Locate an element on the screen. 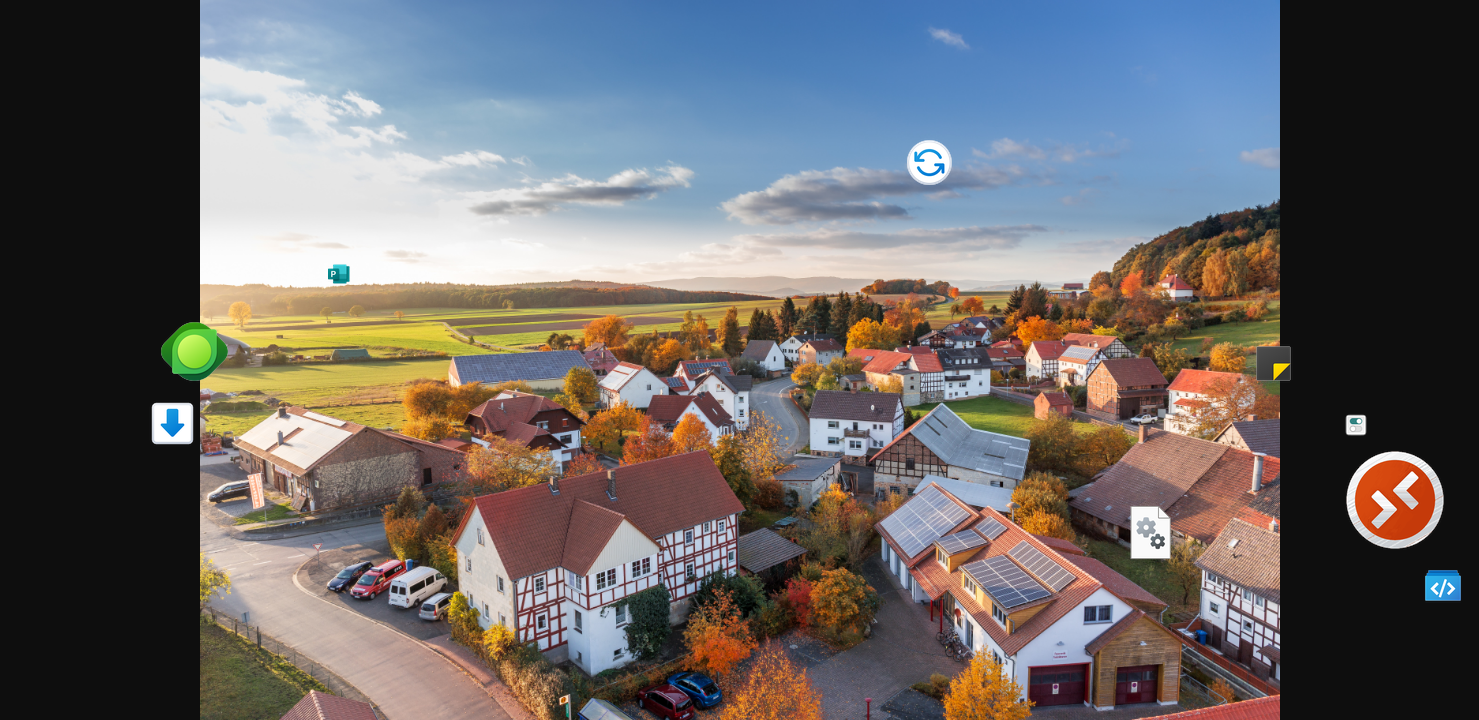 The height and width of the screenshot is (720, 1479). download a file or content is located at coordinates (172, 423).